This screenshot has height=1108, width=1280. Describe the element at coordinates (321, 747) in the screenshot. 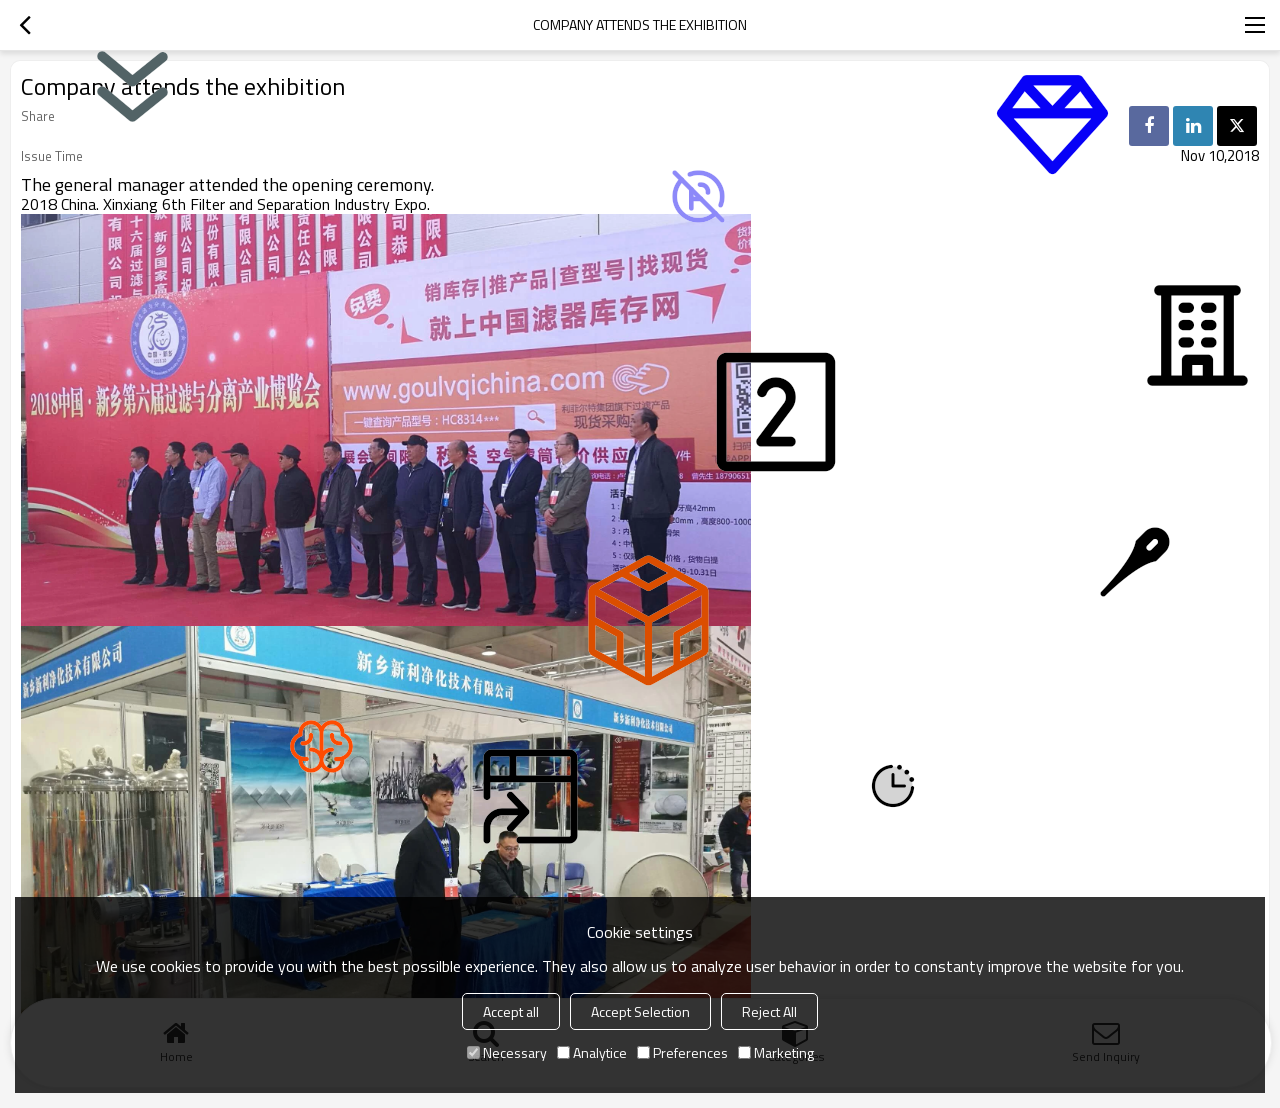

I see `access AI or smart features` at that location.